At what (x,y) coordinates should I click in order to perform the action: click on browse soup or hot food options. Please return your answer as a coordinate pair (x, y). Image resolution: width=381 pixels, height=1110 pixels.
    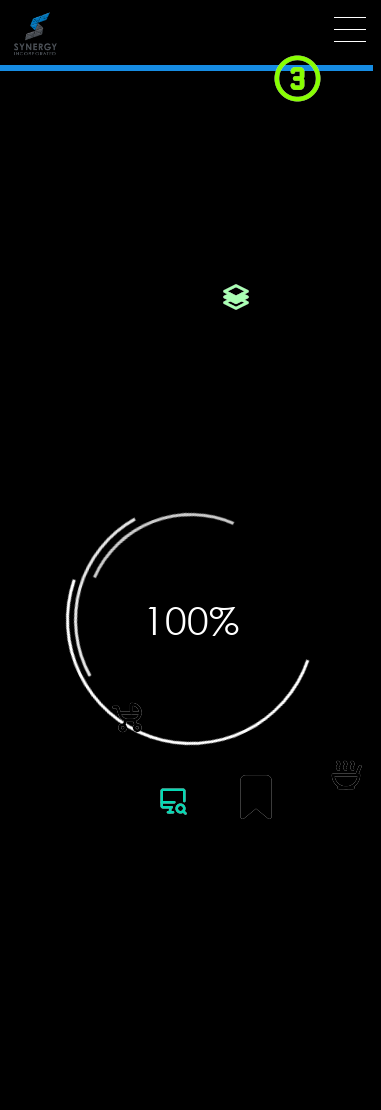
    Looking at the image, I should click on (346, 775).